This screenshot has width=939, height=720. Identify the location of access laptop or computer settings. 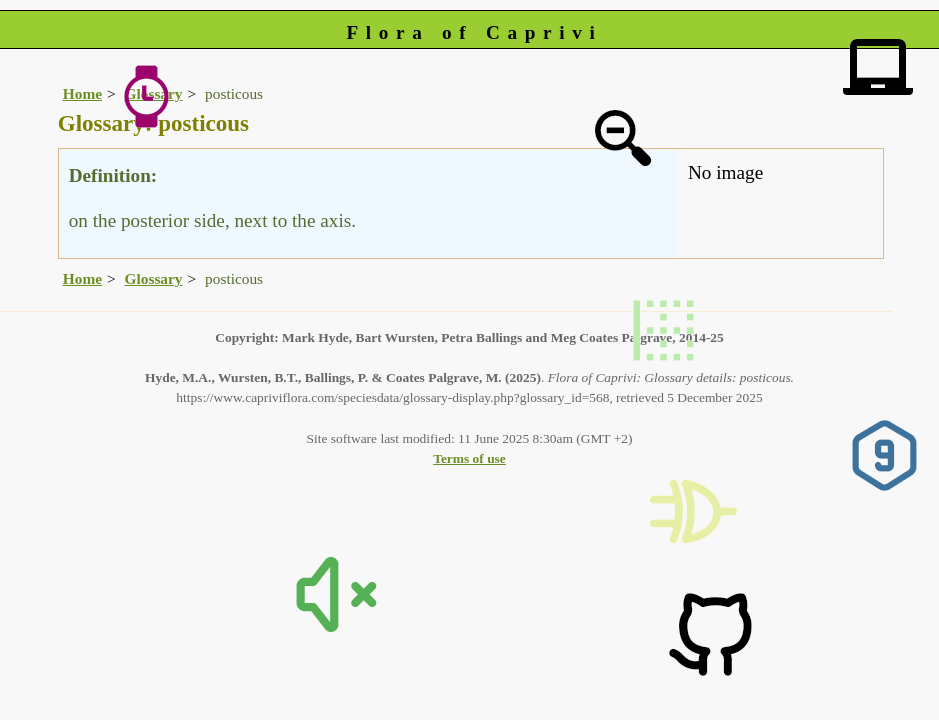
(878, 67).